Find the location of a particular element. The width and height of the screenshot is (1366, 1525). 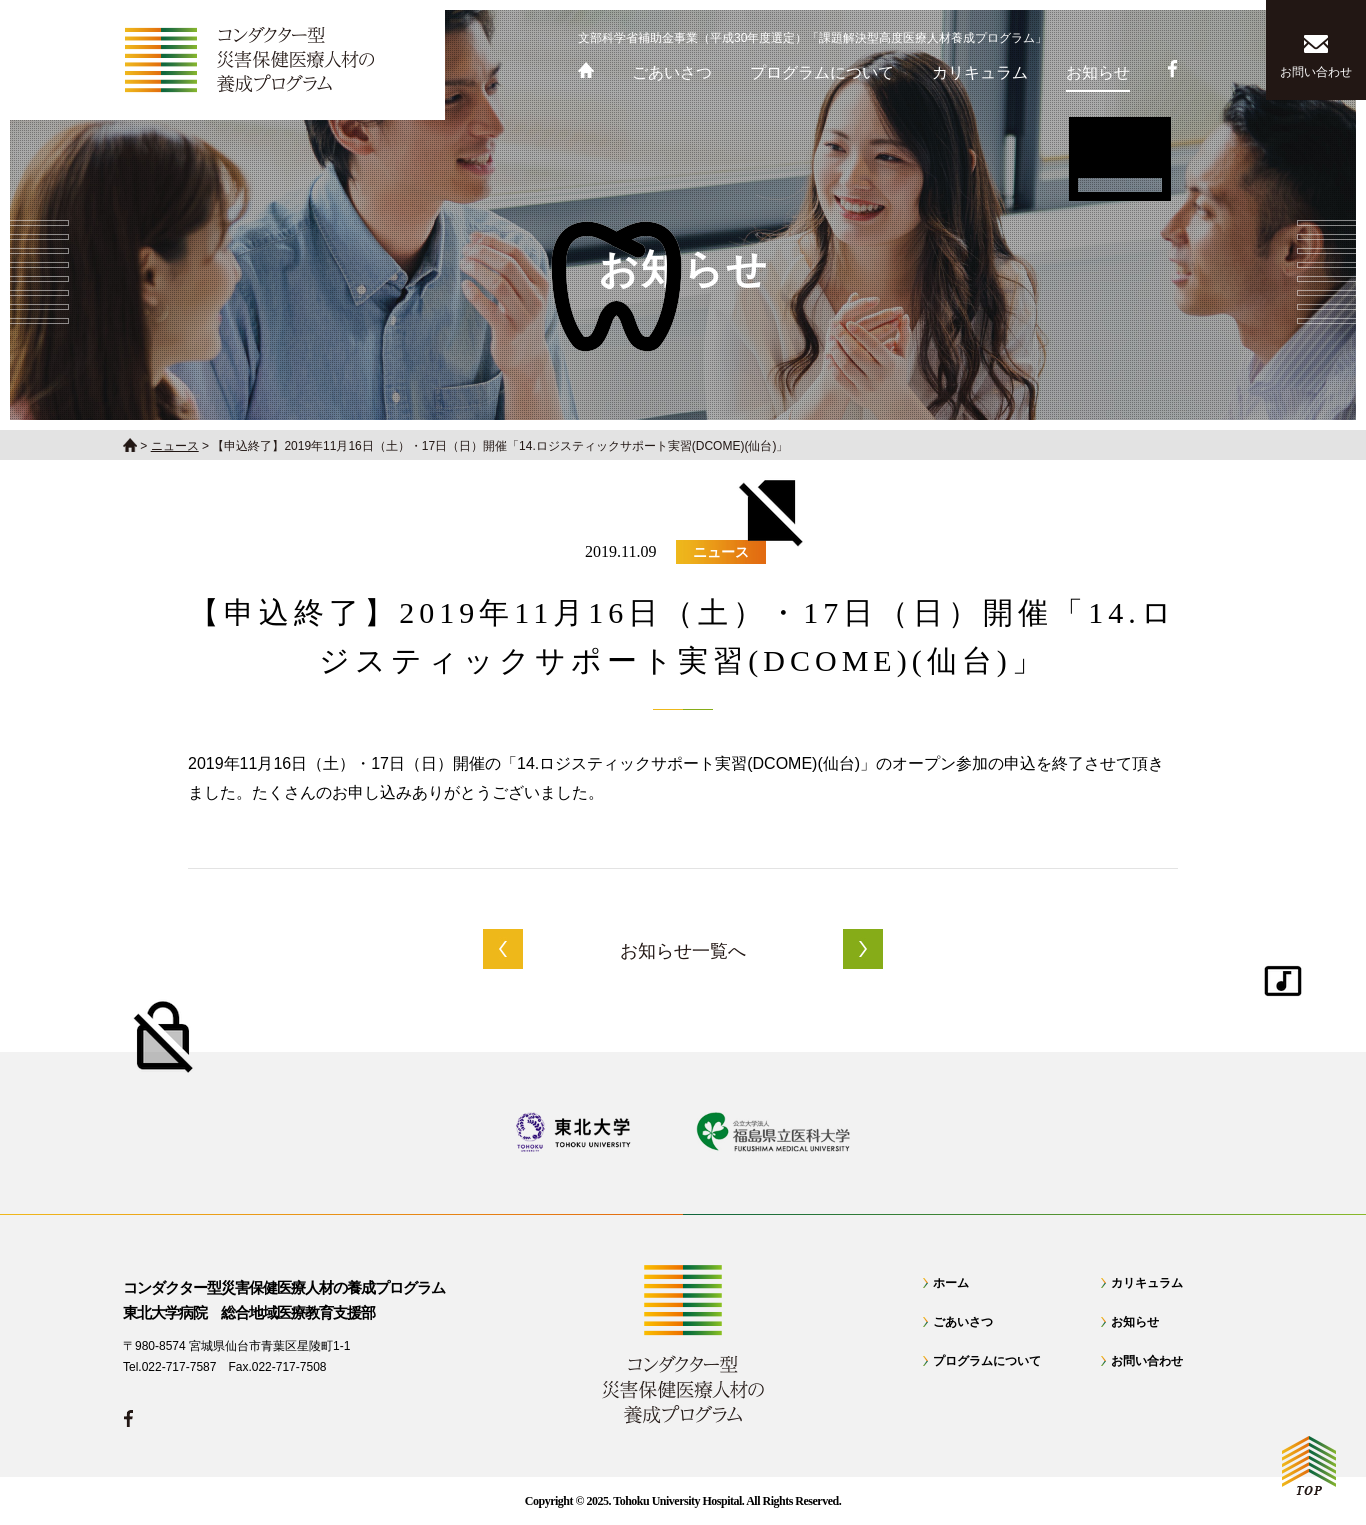

indicates an unencrypted or insecure connection is located at coordinates (163, 1037).